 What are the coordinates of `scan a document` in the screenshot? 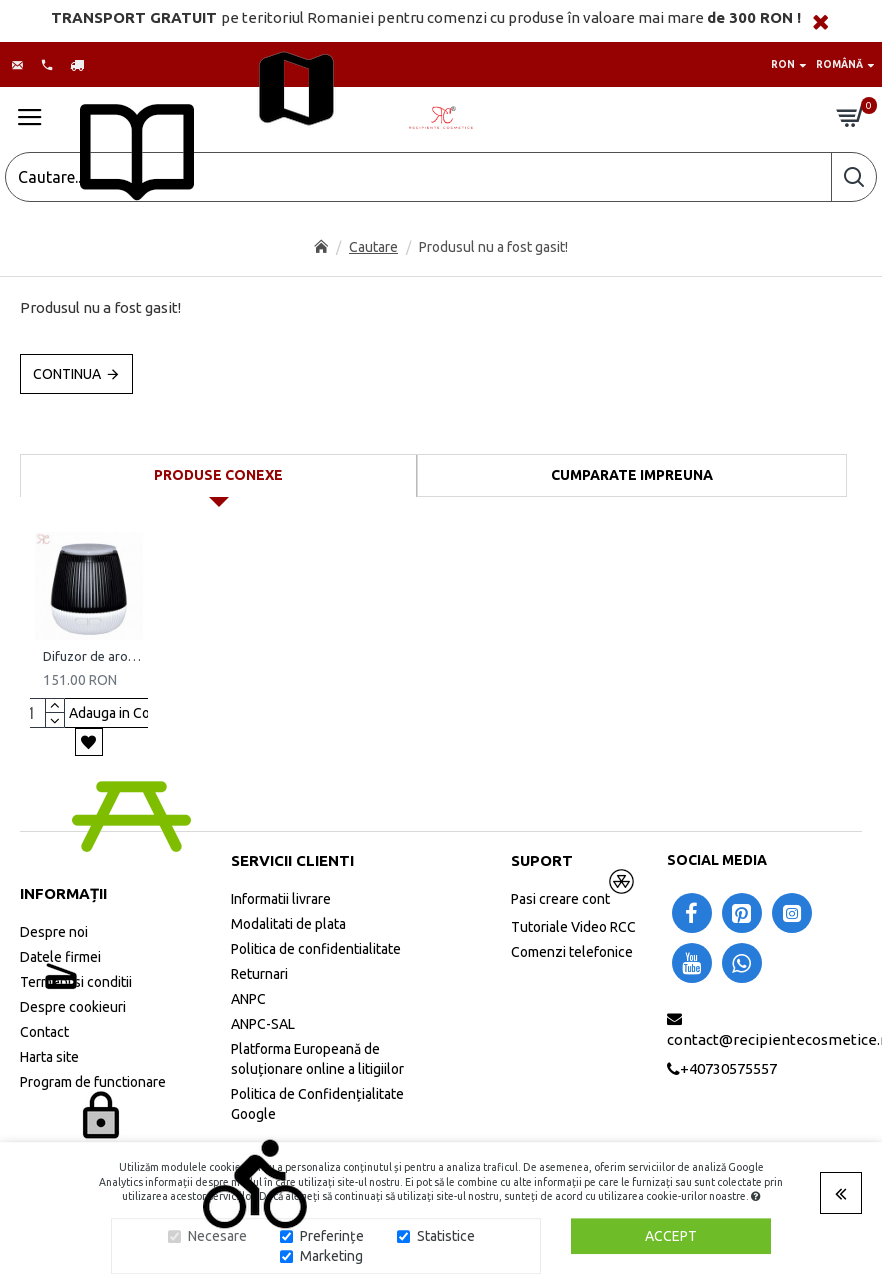 It's located at (61, 975).